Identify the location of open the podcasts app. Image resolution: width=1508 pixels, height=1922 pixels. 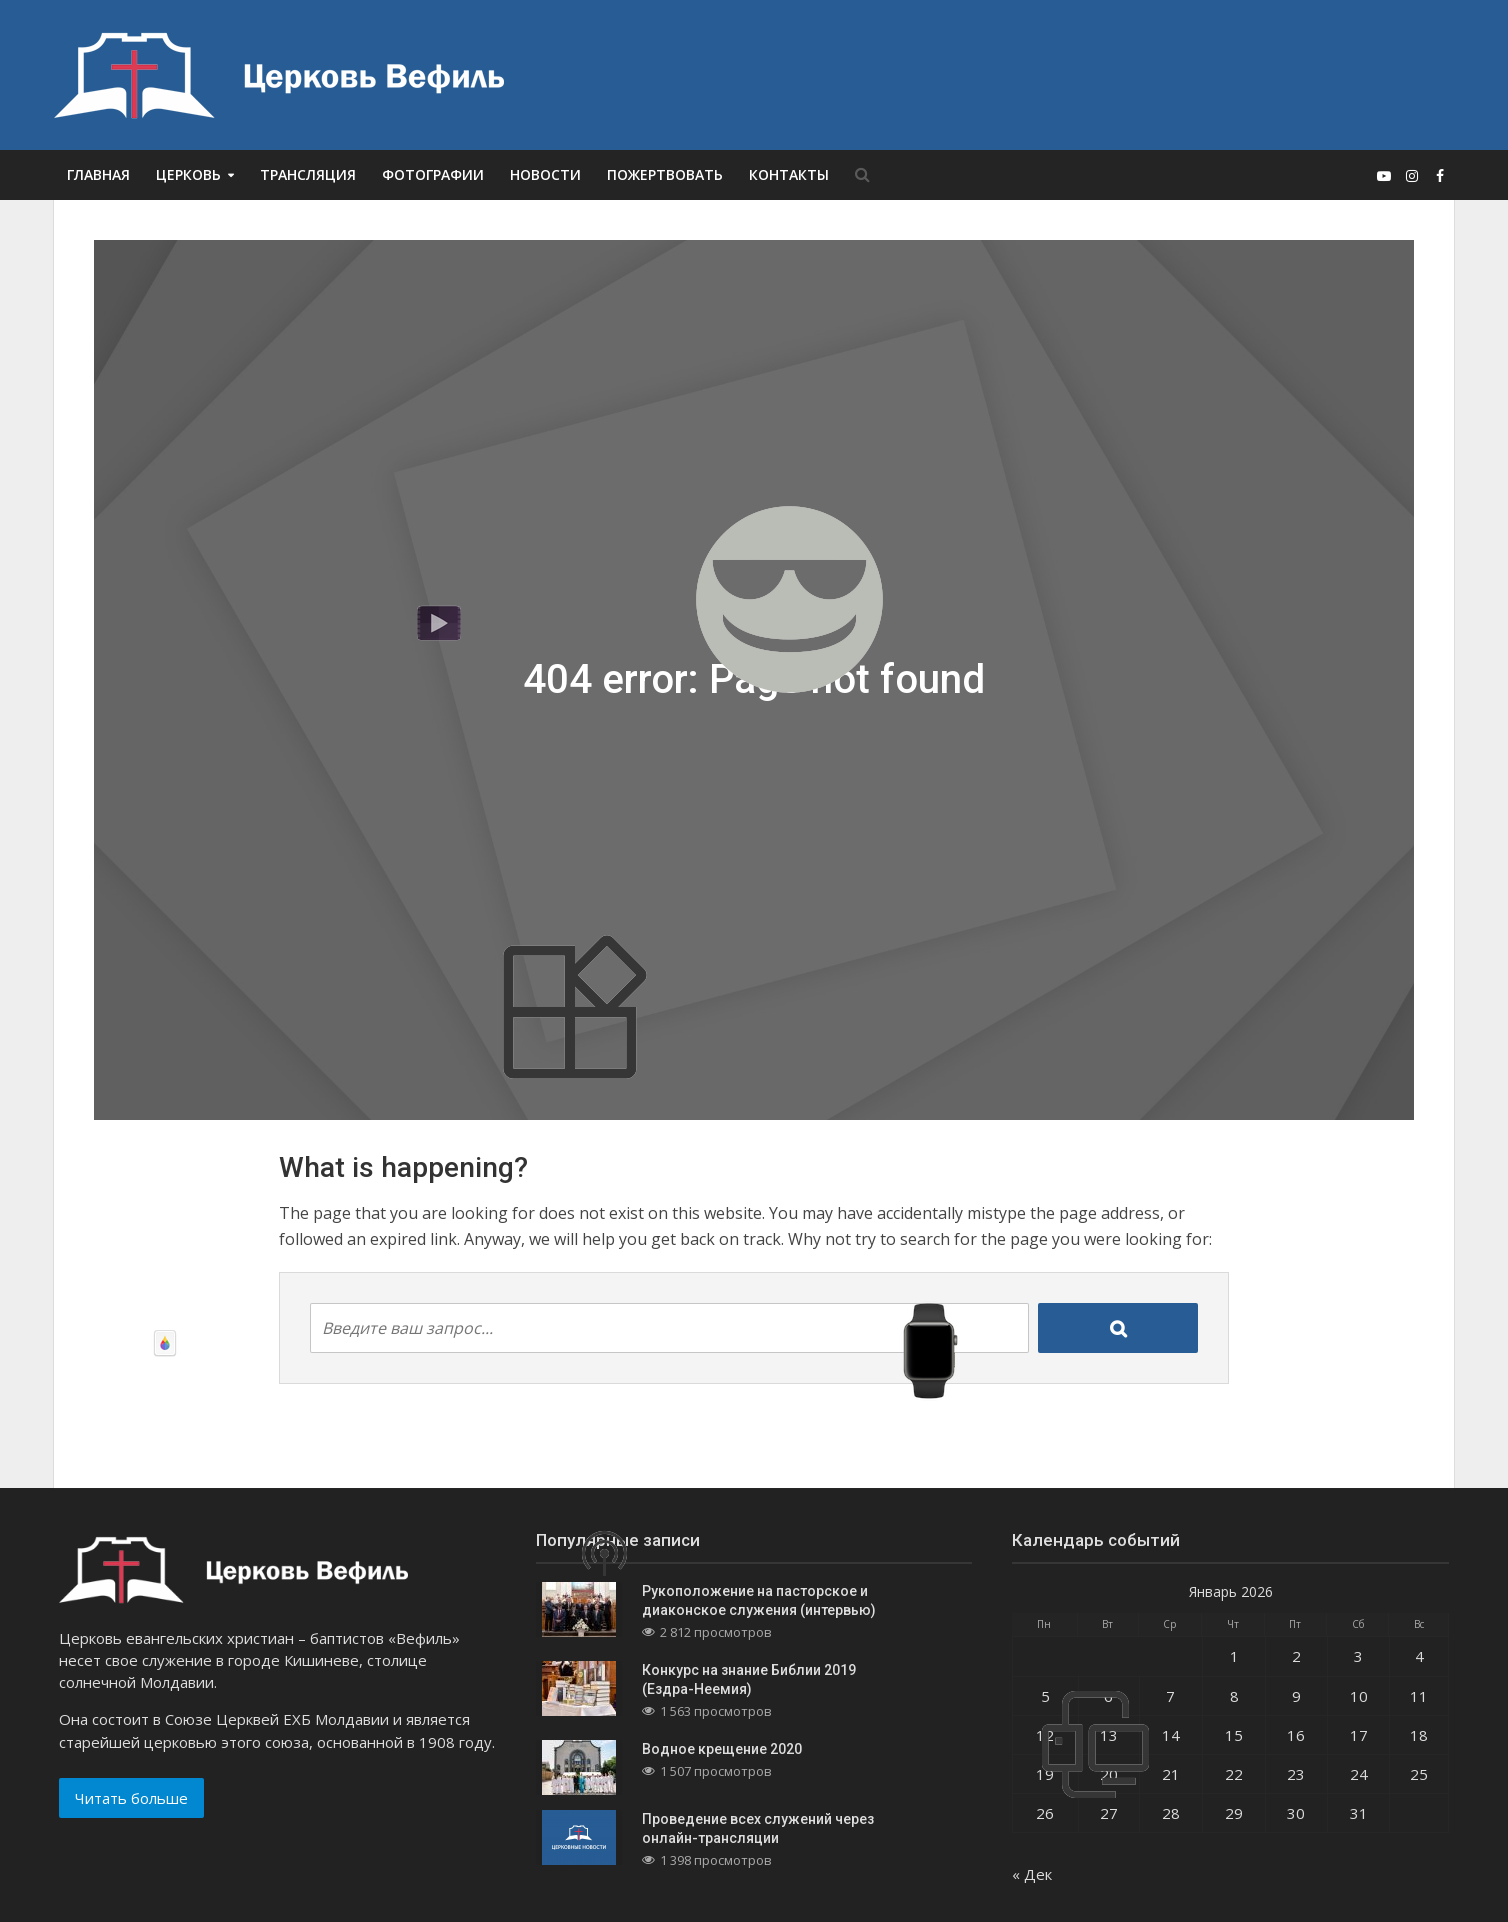
(606, 1552).